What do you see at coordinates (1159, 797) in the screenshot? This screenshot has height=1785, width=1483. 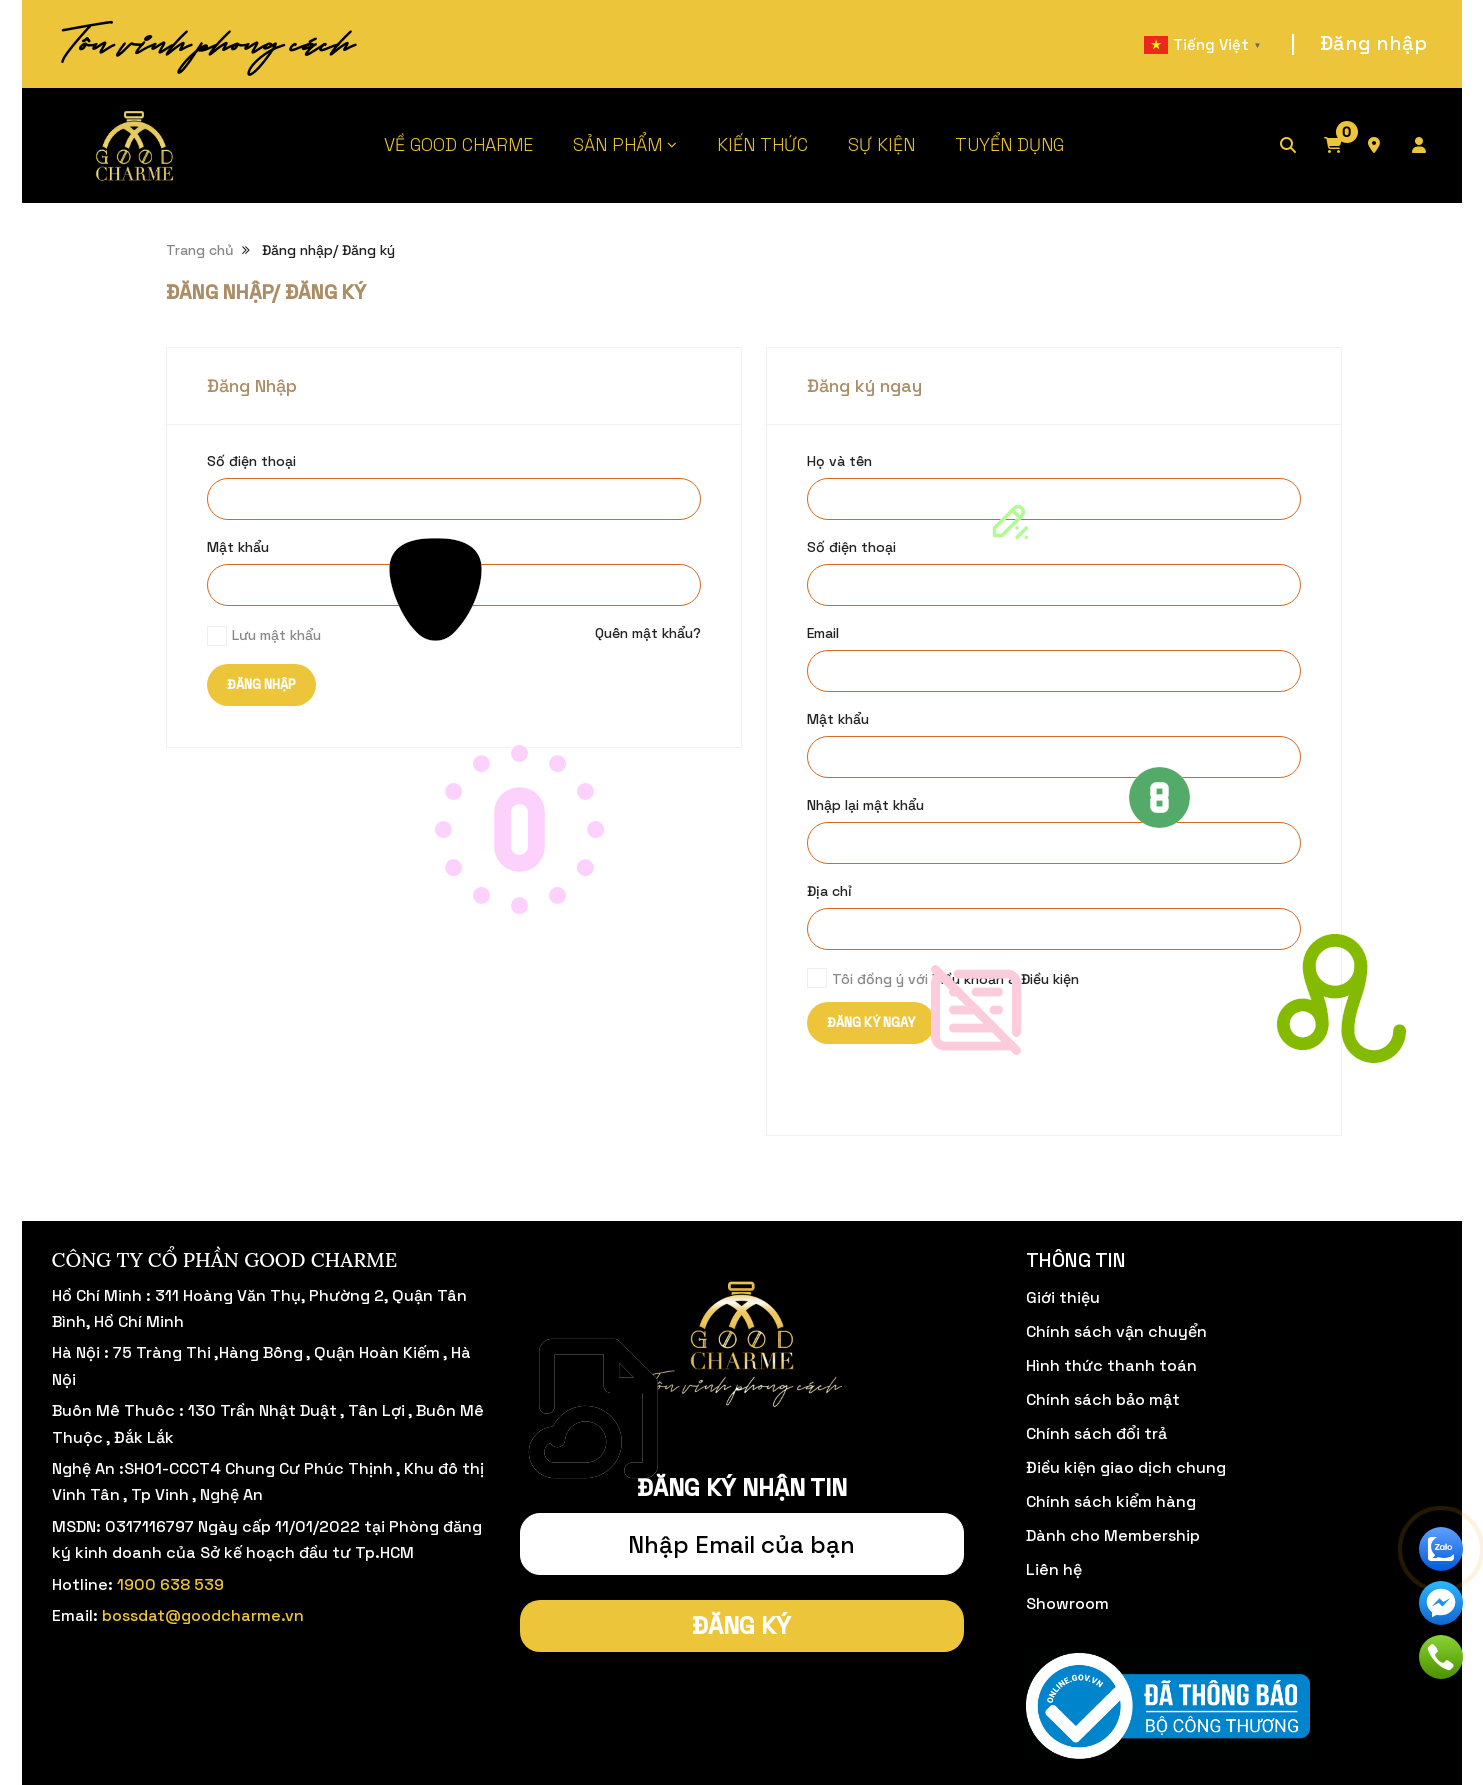 I see `indicates step 8 in a multi-step process` at bounding box center [1159, 797].